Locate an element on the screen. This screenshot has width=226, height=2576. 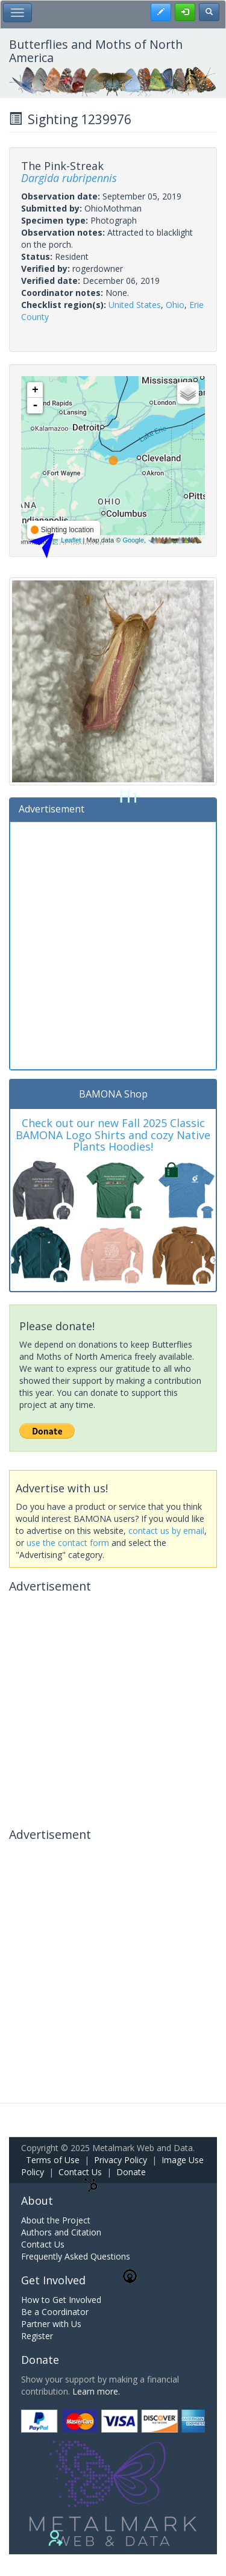
share user profile with others is located at coordinates (54, 2538).